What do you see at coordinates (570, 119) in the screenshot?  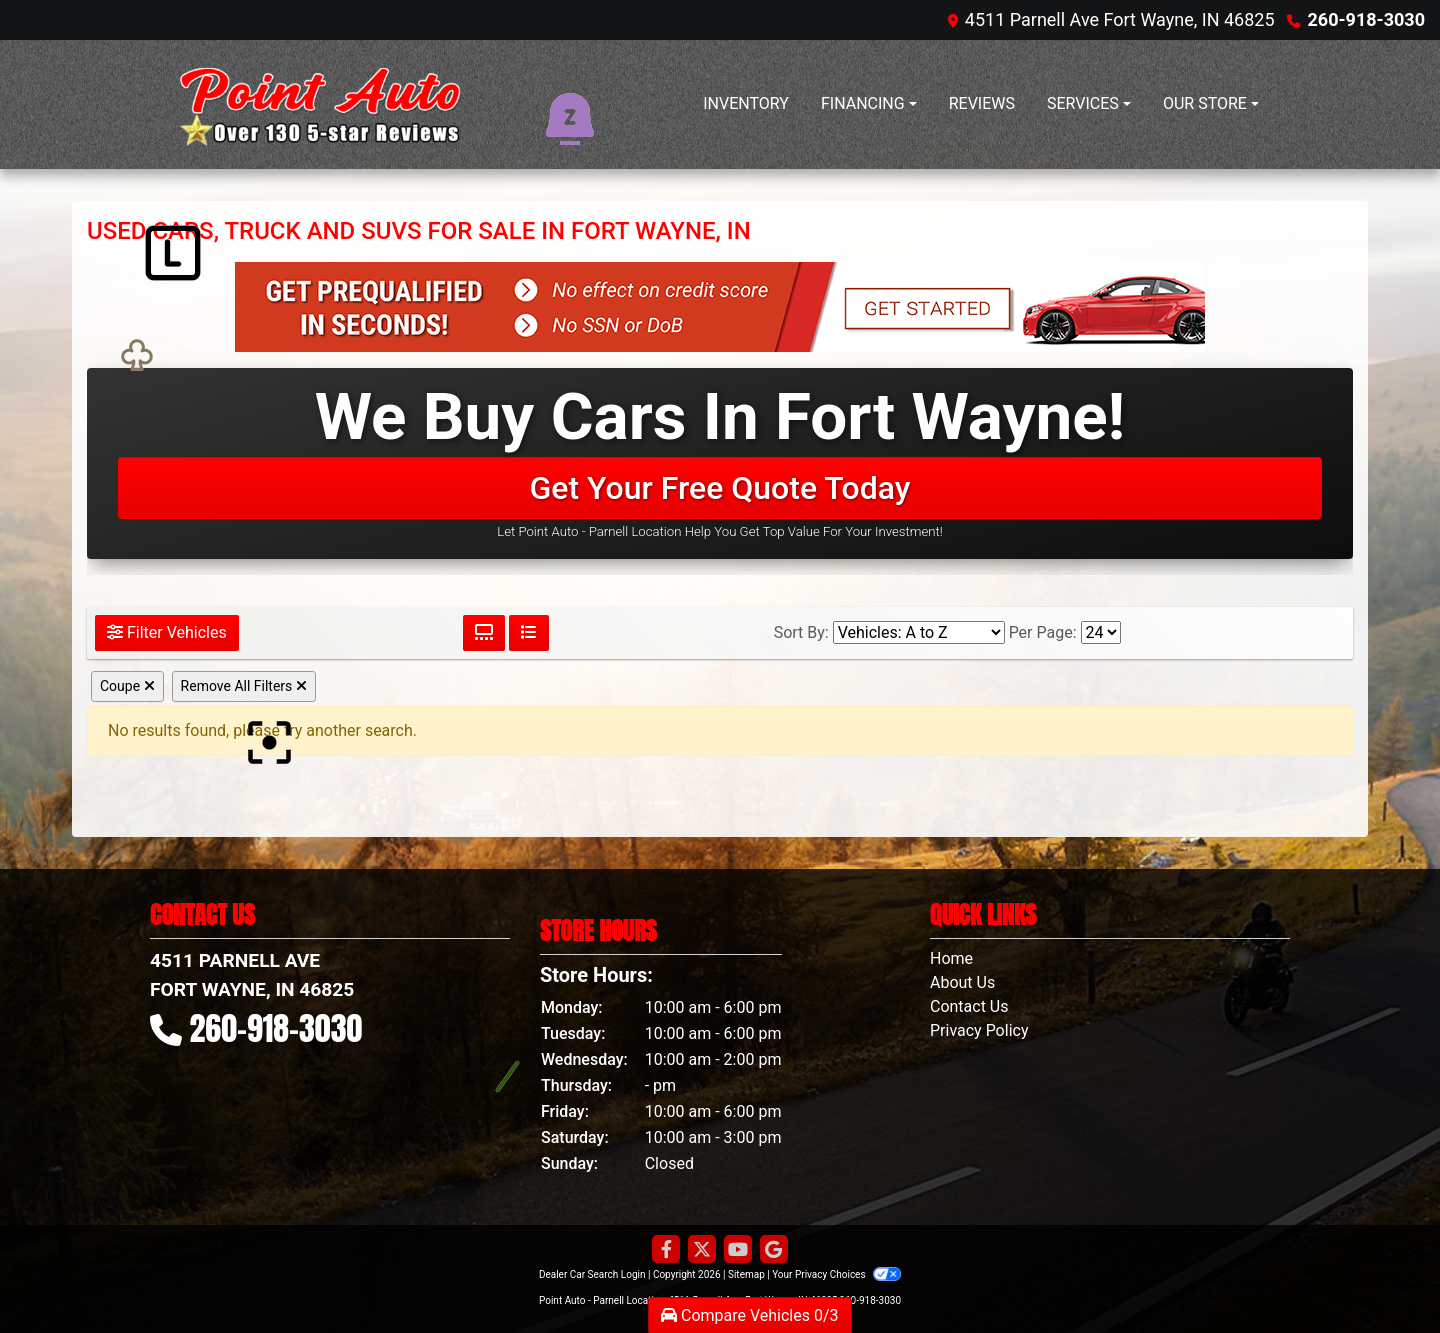 I see `mute notifications or enable do not disturb mode` at bounding box center [570, 119].